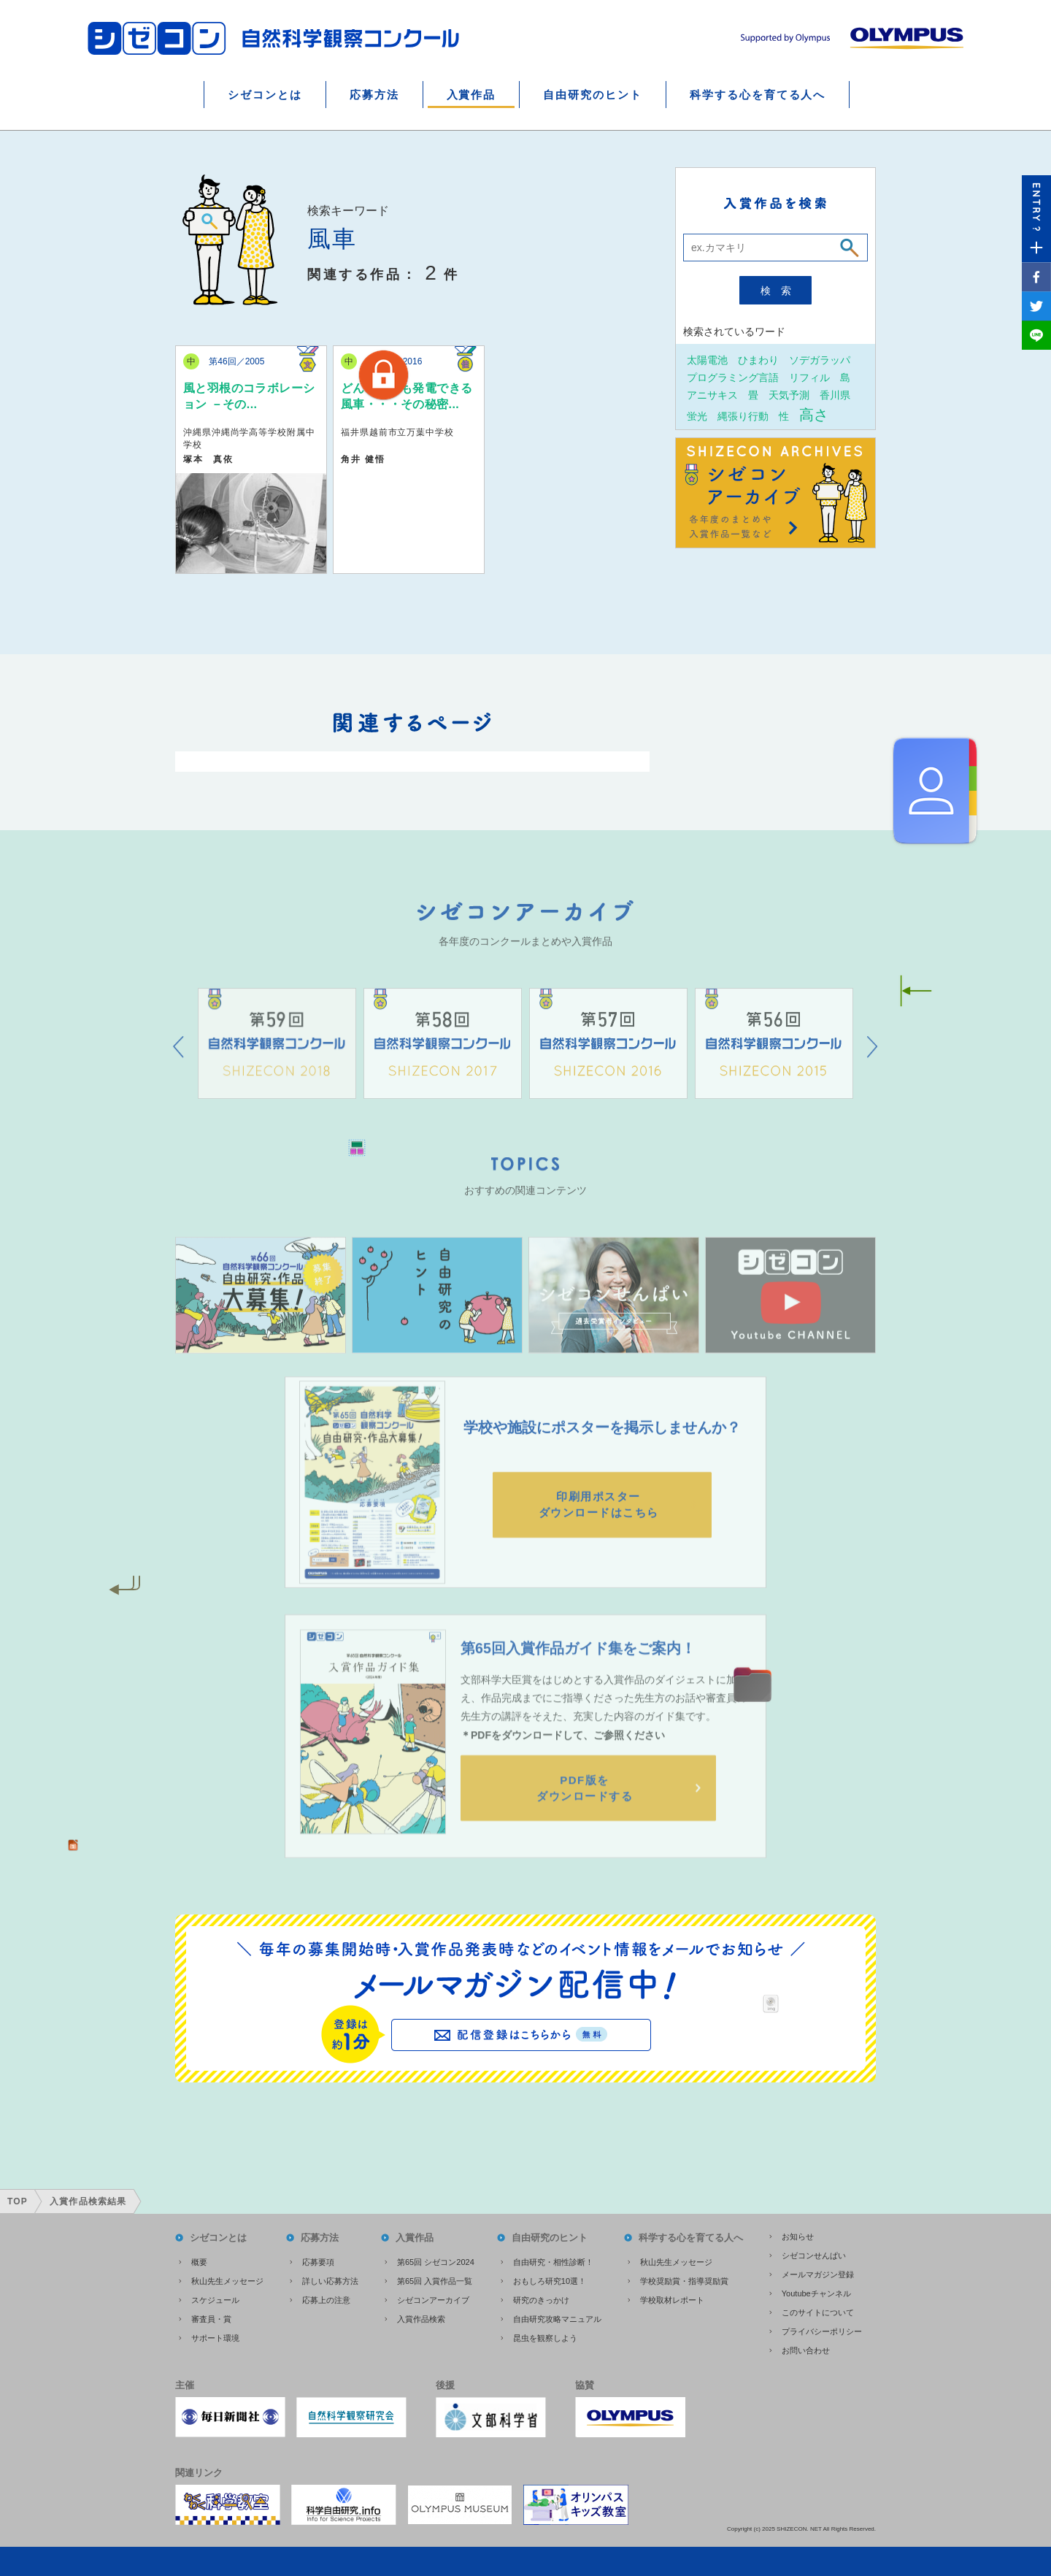 The image size is (1051, 2576). What do you see at coordinates (771, 2004) in the screenshot?
I see `a raw disk image file` at bounding box center [771, 2004].